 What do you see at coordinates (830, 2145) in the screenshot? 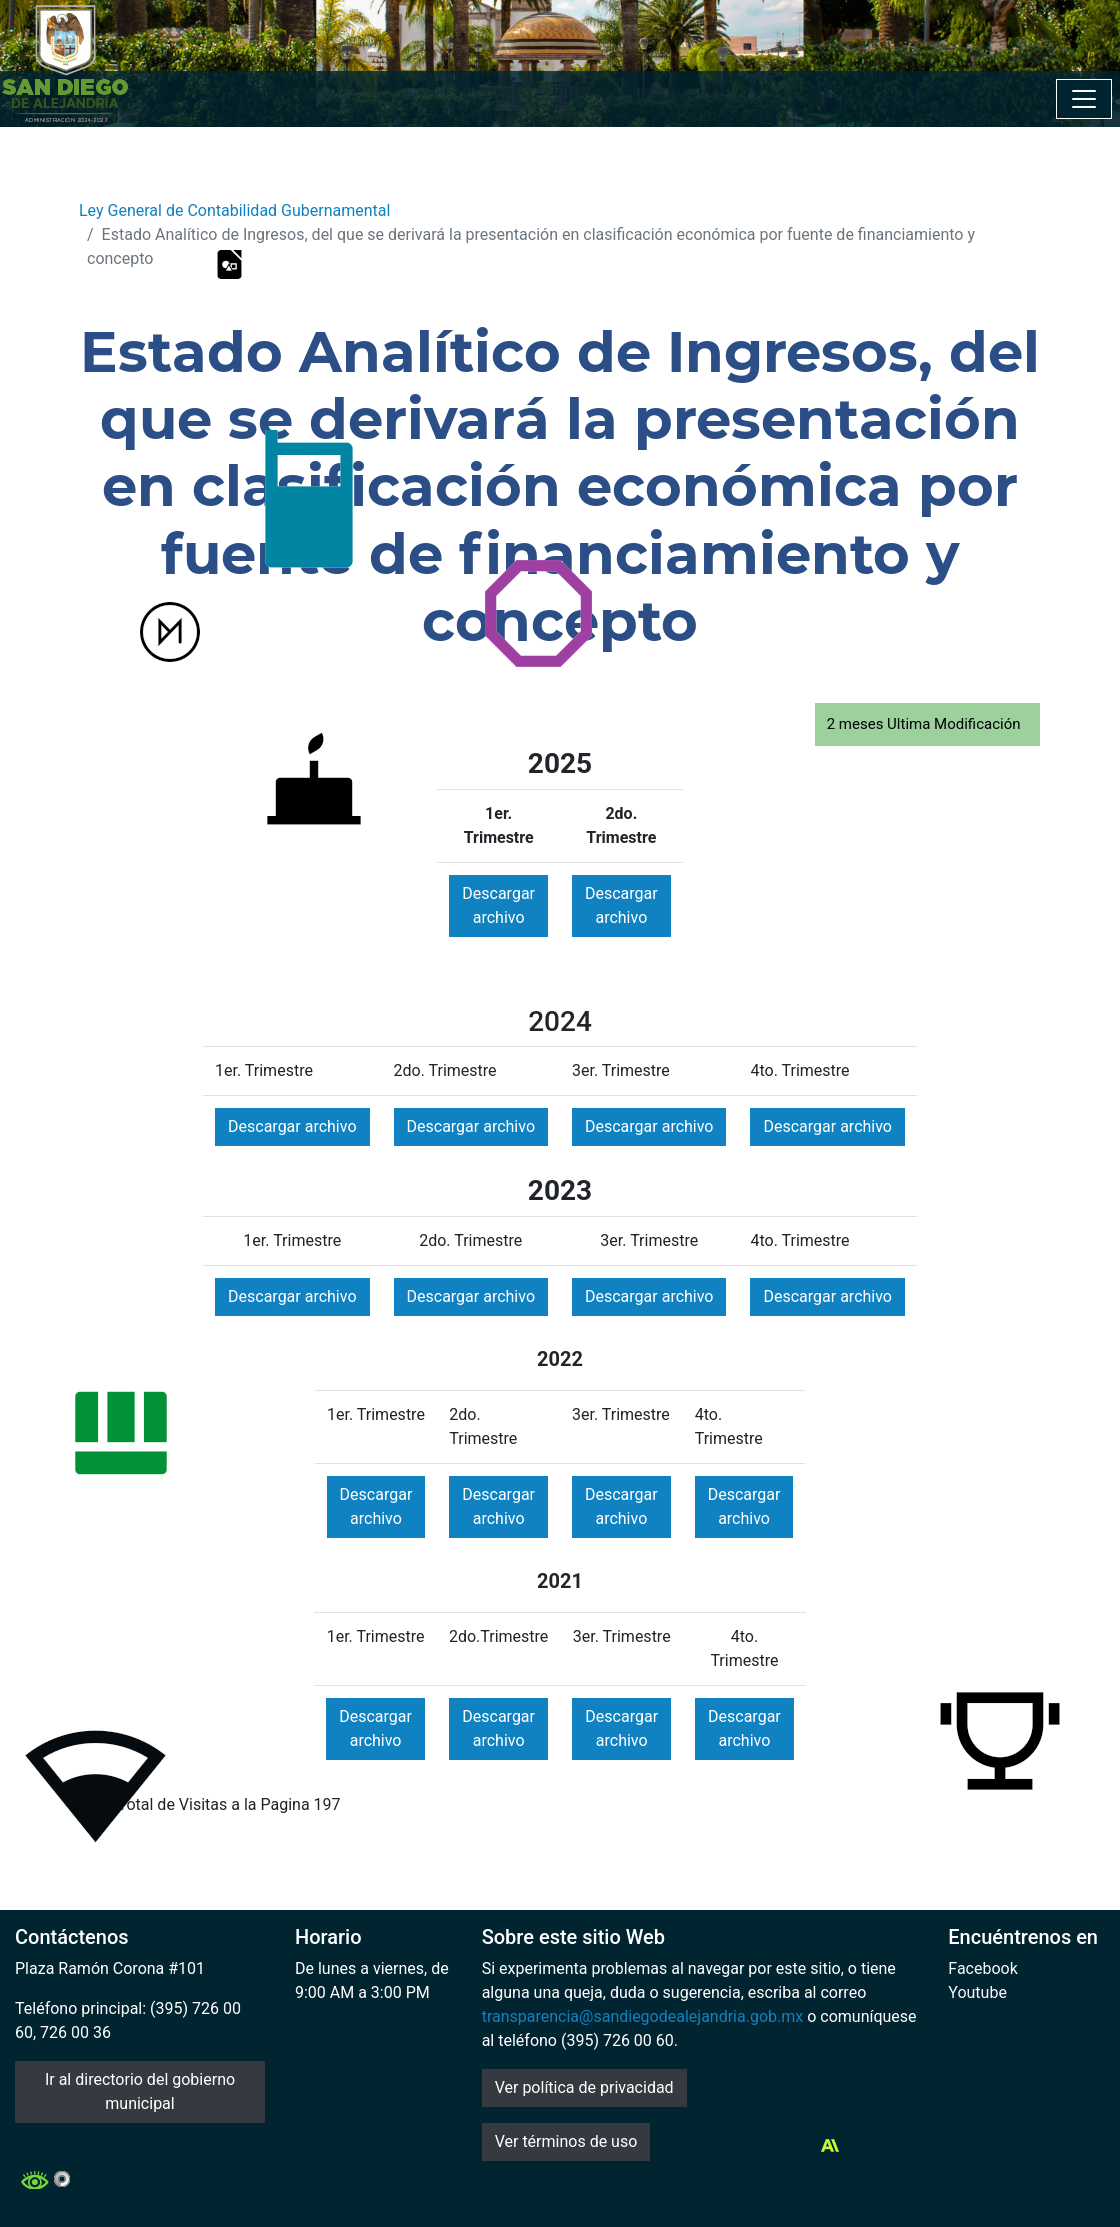
I see `Anthropic company logo` at bounding box center [830, 2145].